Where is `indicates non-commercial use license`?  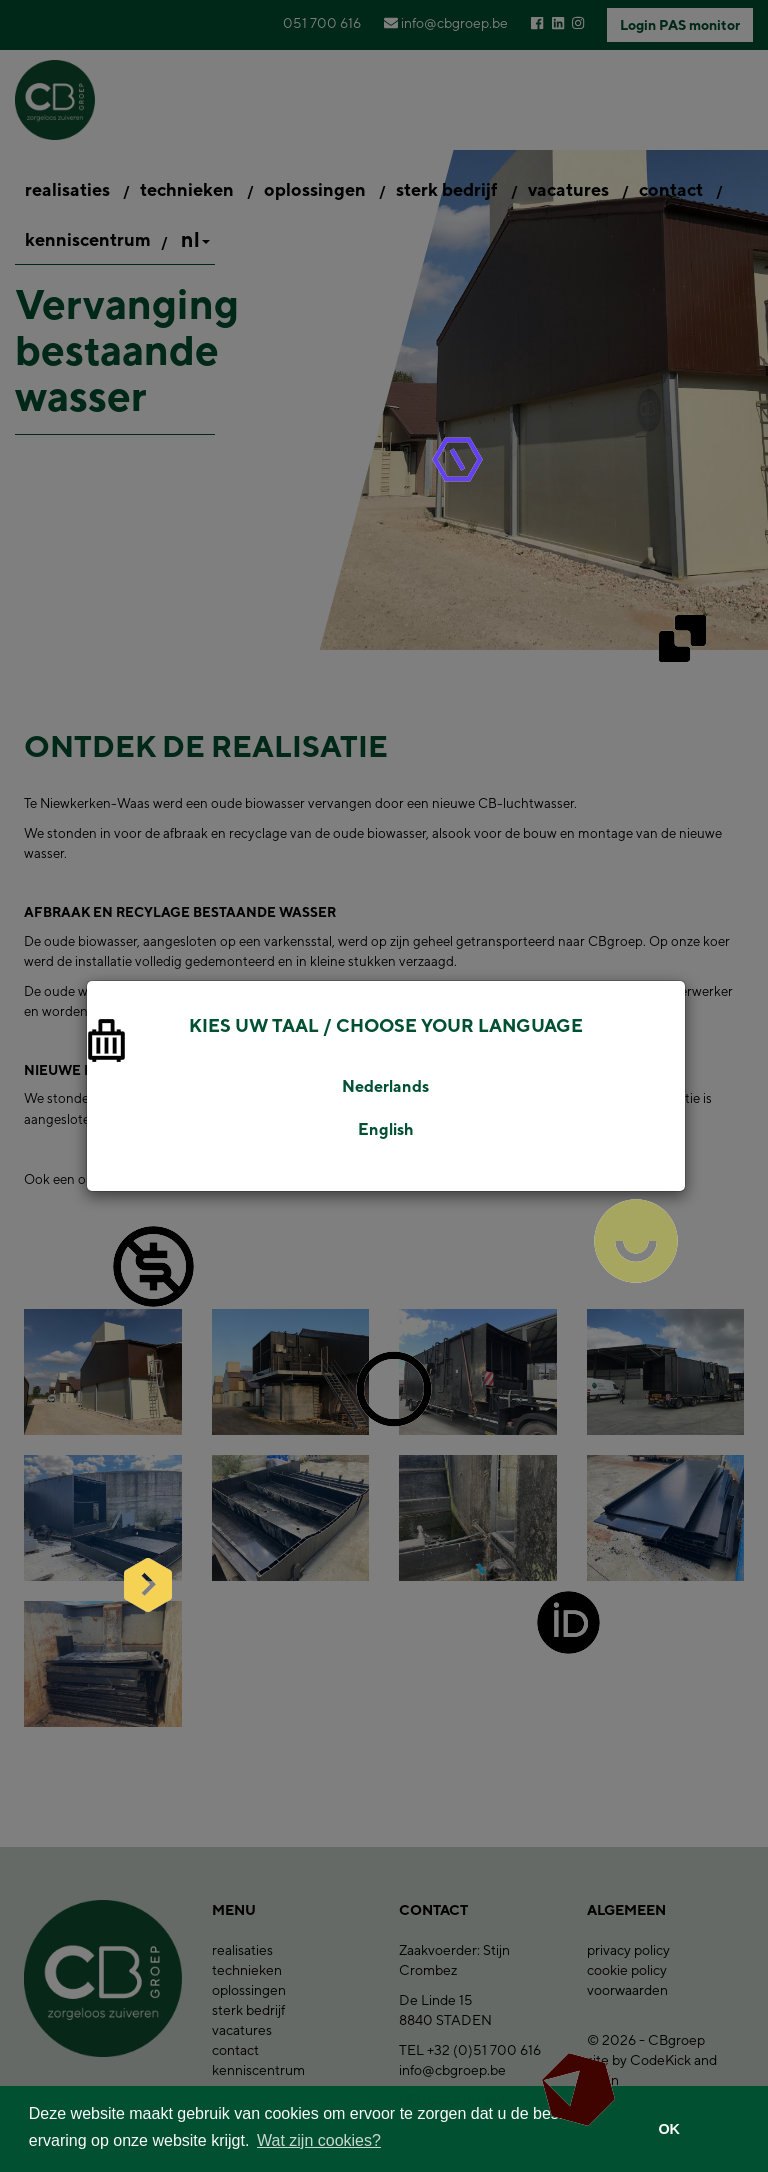 indicates non-commercial use license is located at coordinates (153, 1266).